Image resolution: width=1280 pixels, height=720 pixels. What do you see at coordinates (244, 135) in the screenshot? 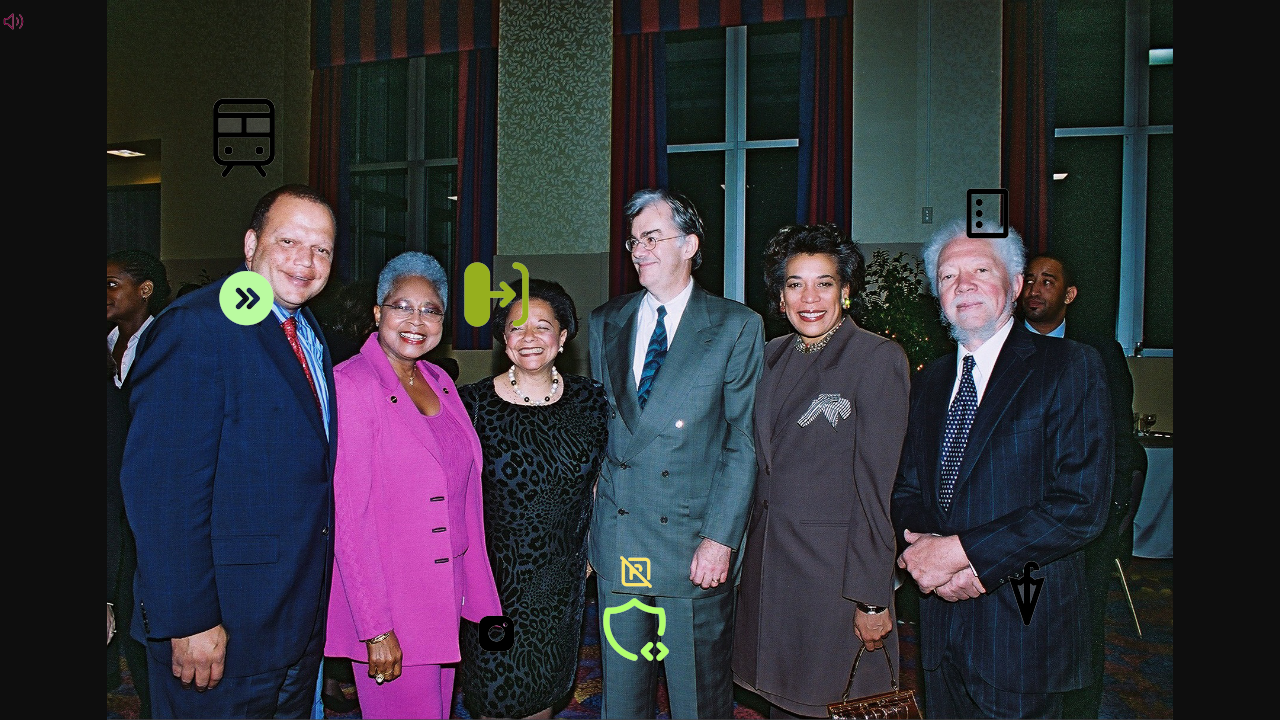
I see `access train schedules or rail services` at bounding box center [244, 135].